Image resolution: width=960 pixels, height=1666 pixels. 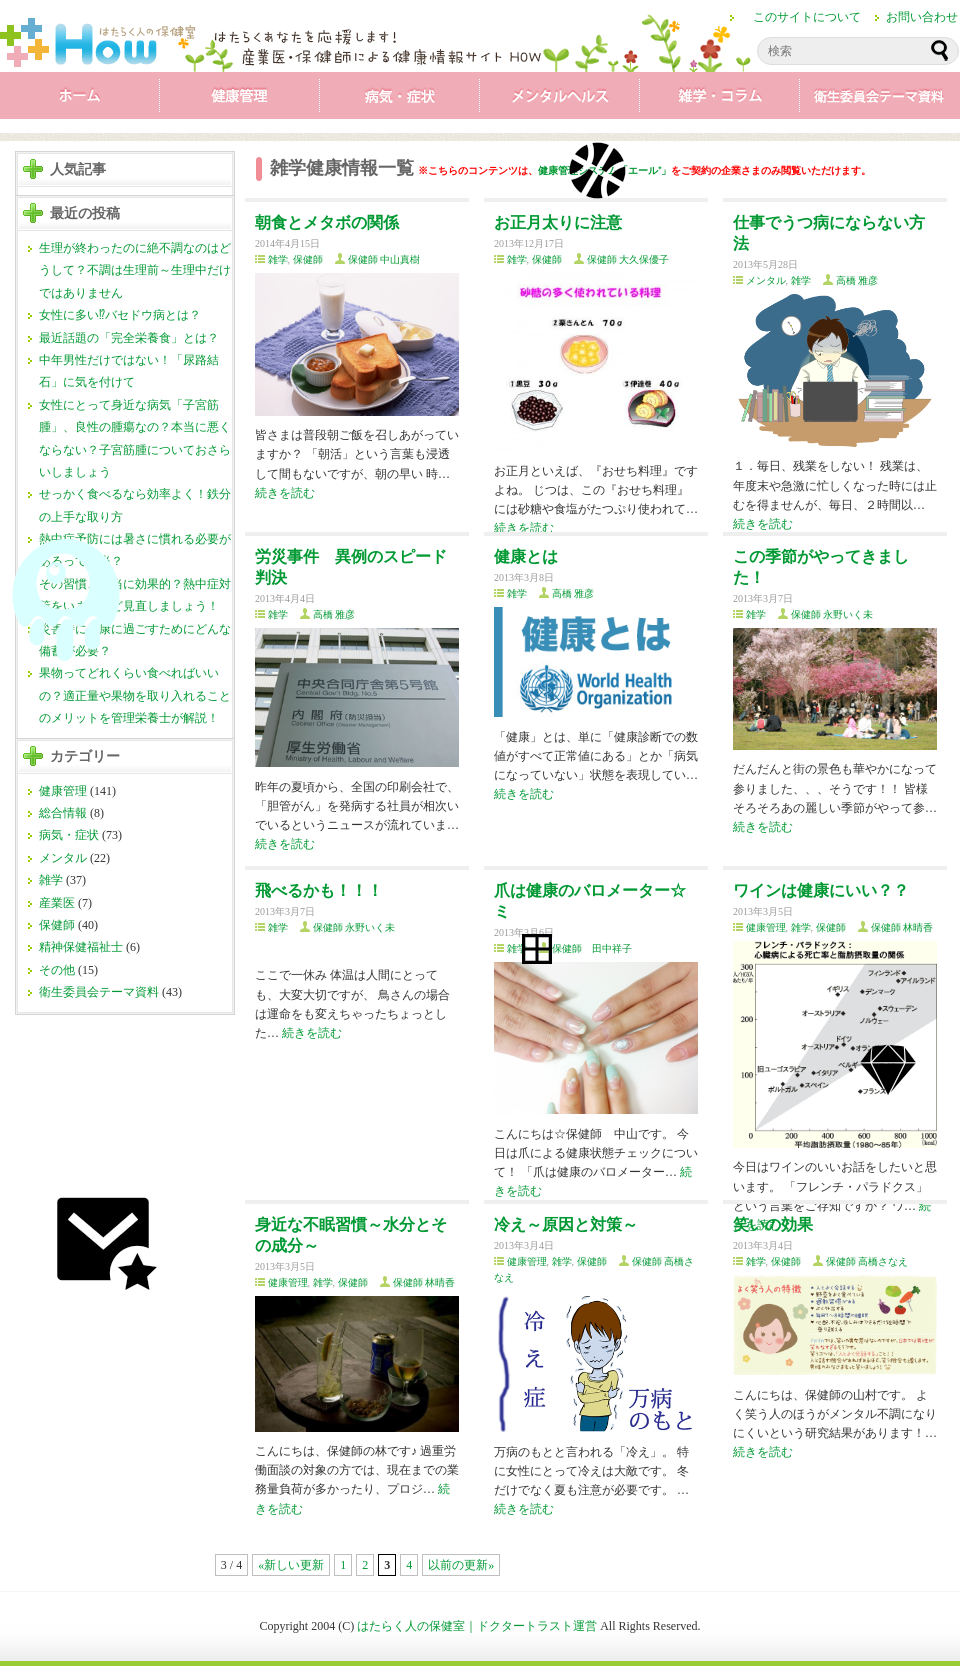 What do you see at coordinates (66, 600) in the screenshot?
I see `livewire framework logo` at bounding box center [66, 600].